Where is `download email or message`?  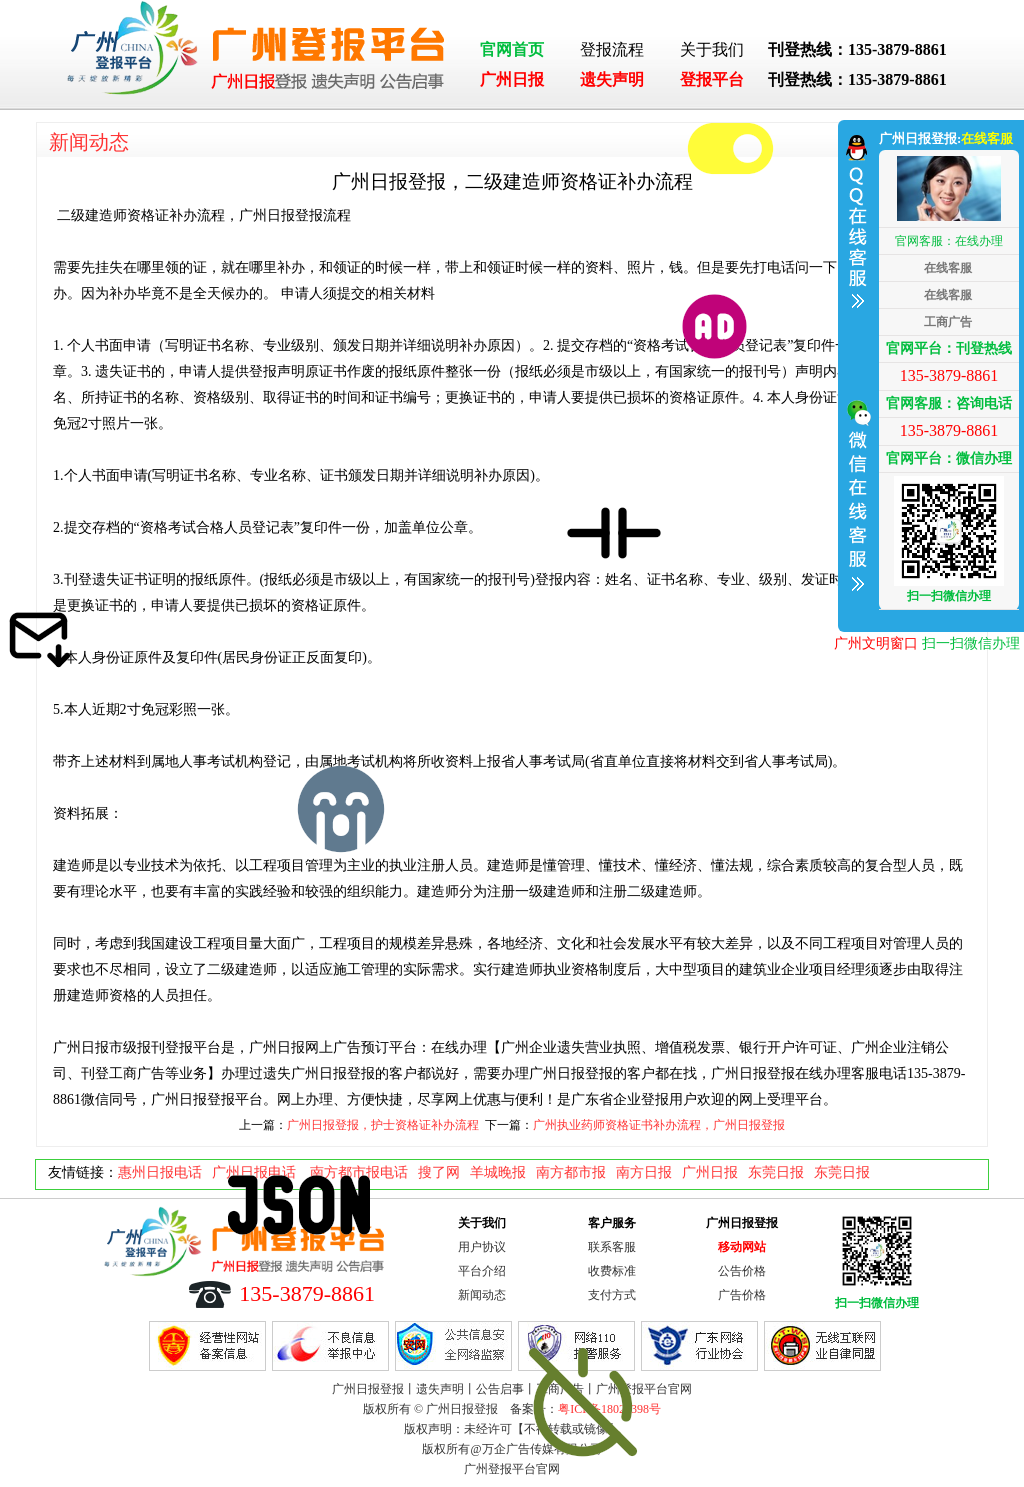 download email or message is located at coordinates (38, 635).